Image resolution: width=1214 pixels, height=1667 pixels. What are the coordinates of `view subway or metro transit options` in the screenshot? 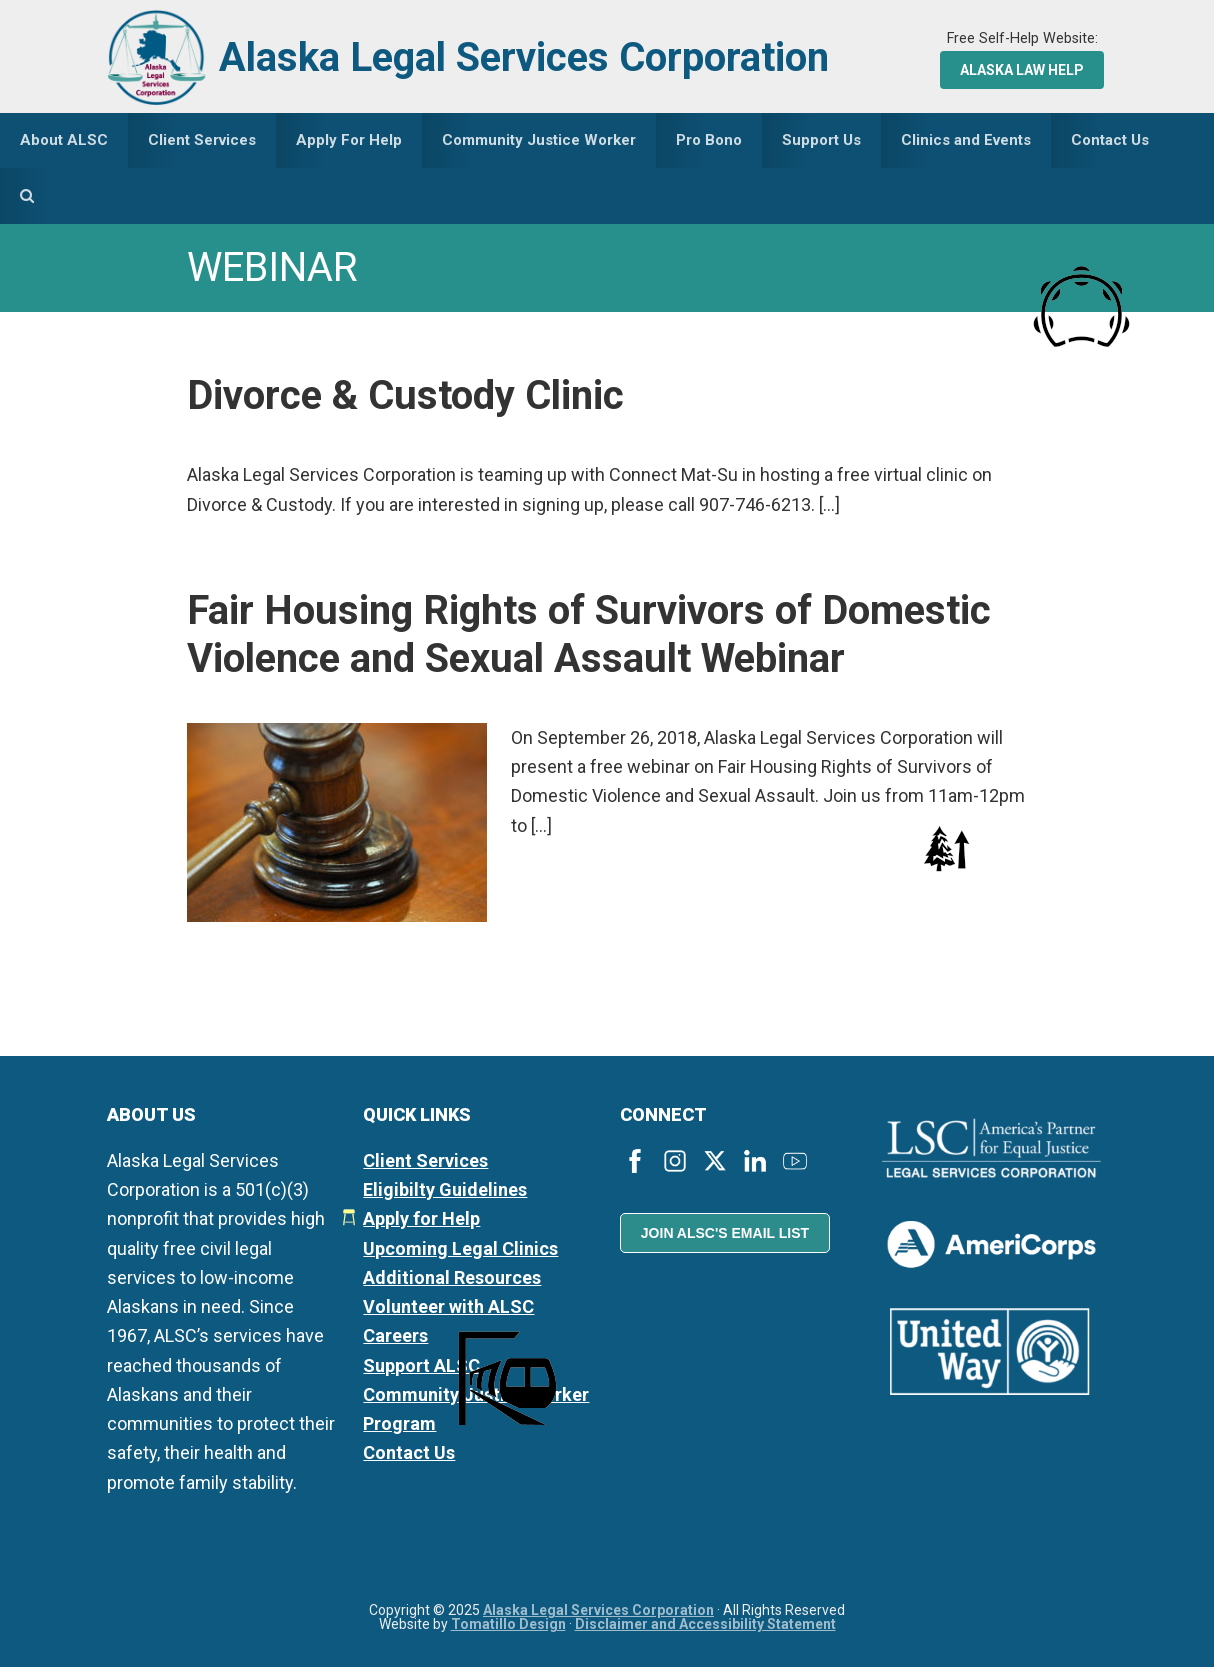 It's located at (507, 1378).